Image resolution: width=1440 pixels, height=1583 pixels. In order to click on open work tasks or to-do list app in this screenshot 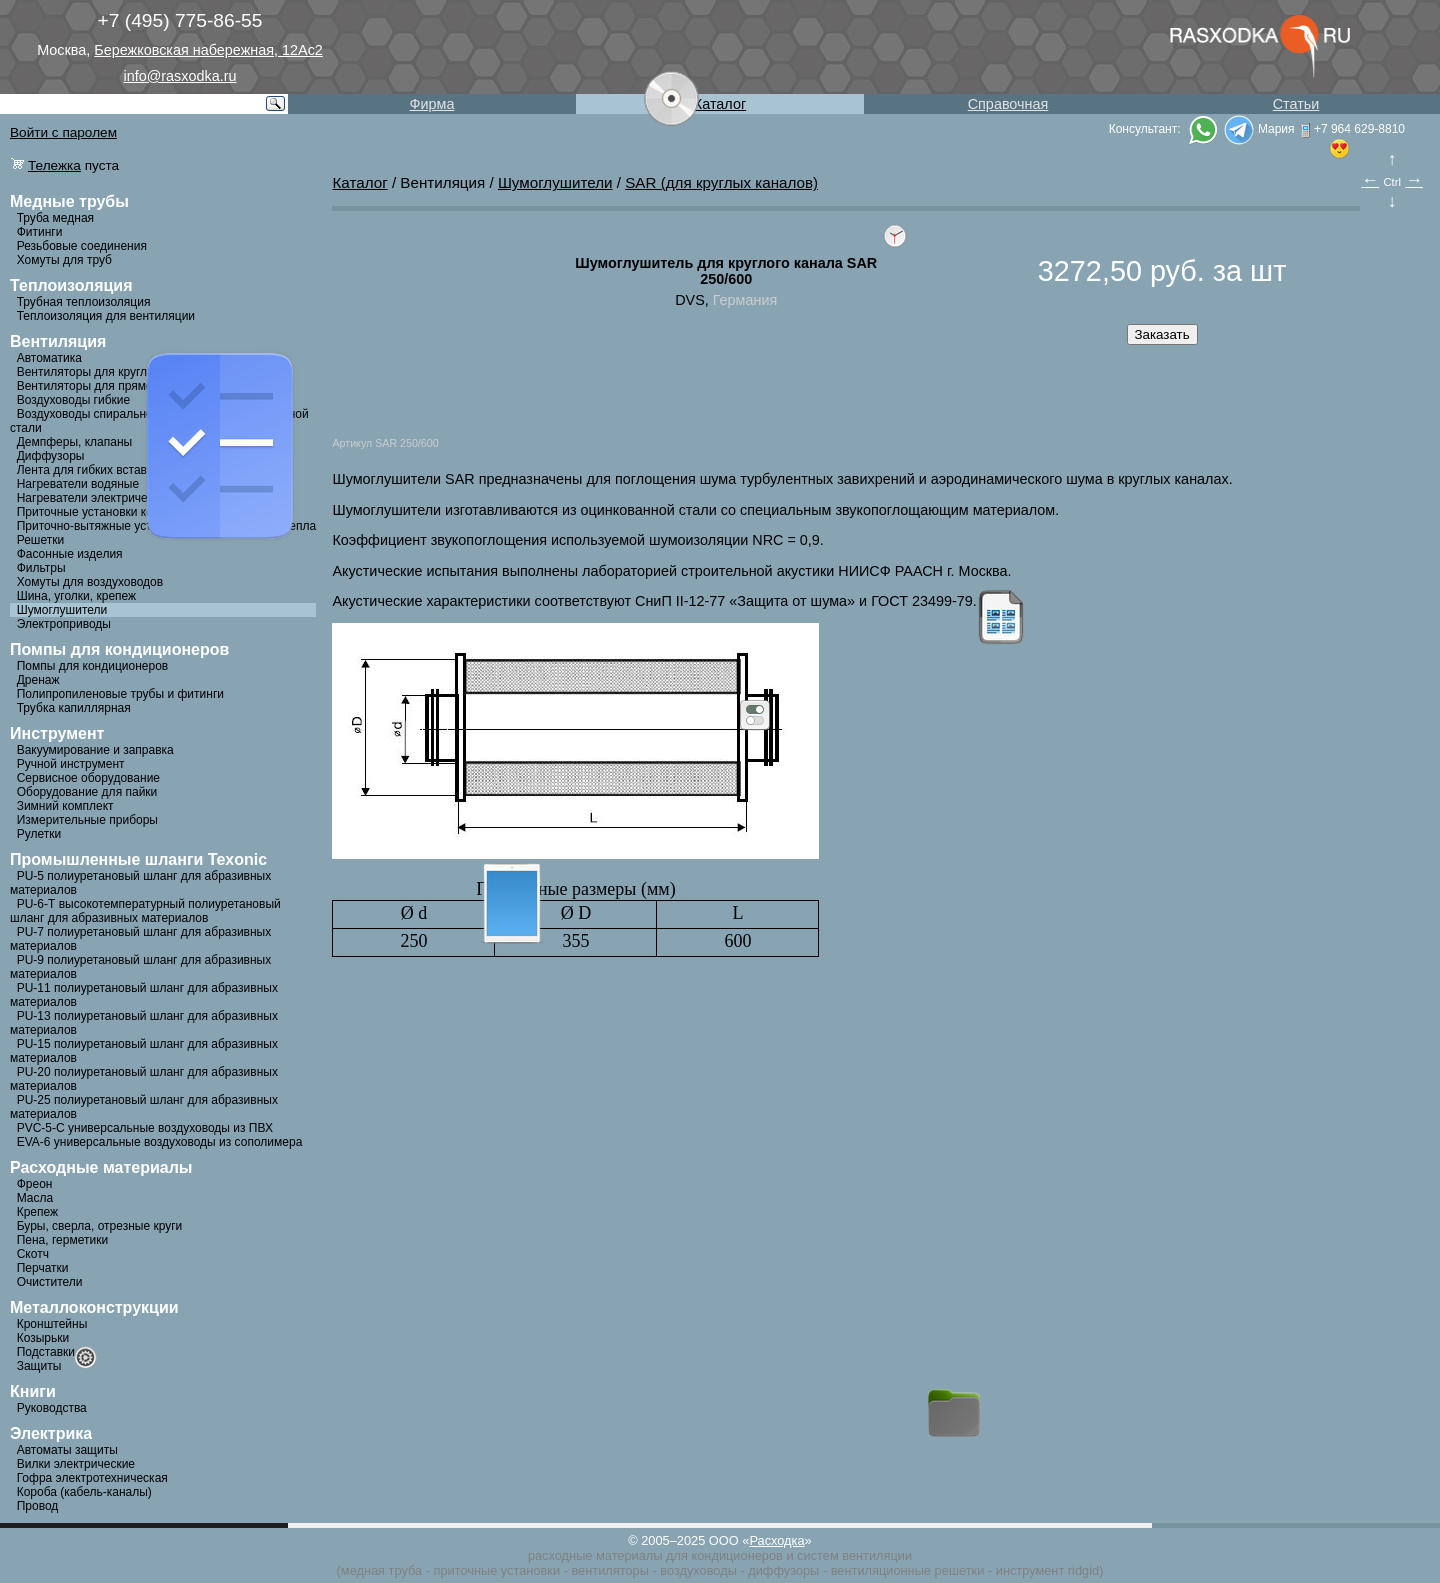, I will do `click(220, 446)`.